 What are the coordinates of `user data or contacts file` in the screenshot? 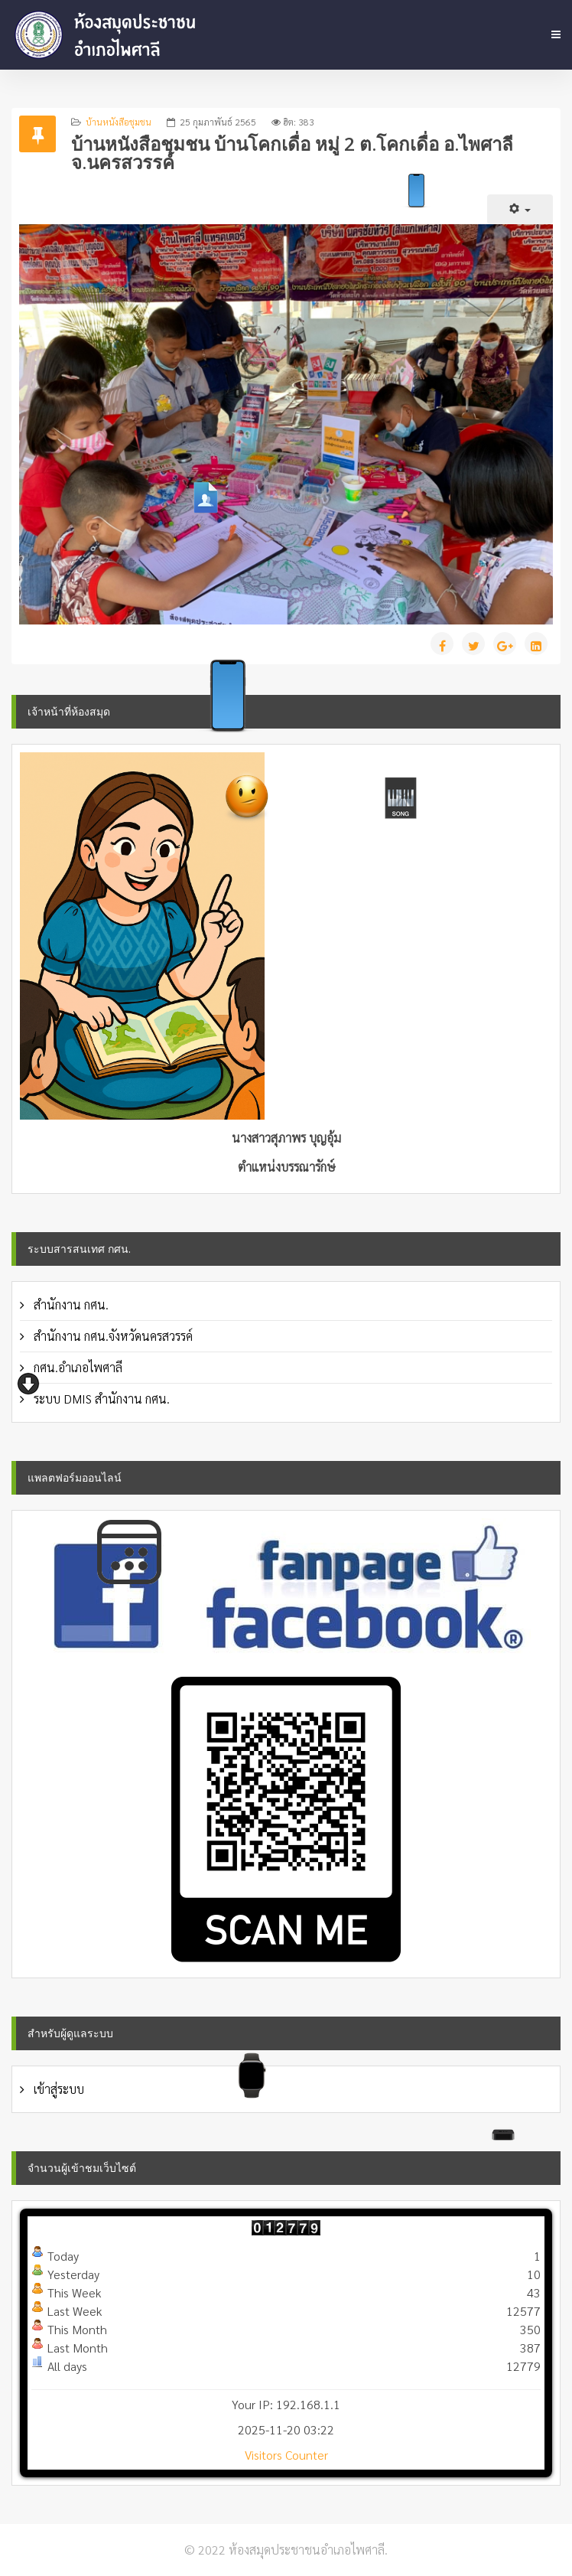 It's located at (206, 497).